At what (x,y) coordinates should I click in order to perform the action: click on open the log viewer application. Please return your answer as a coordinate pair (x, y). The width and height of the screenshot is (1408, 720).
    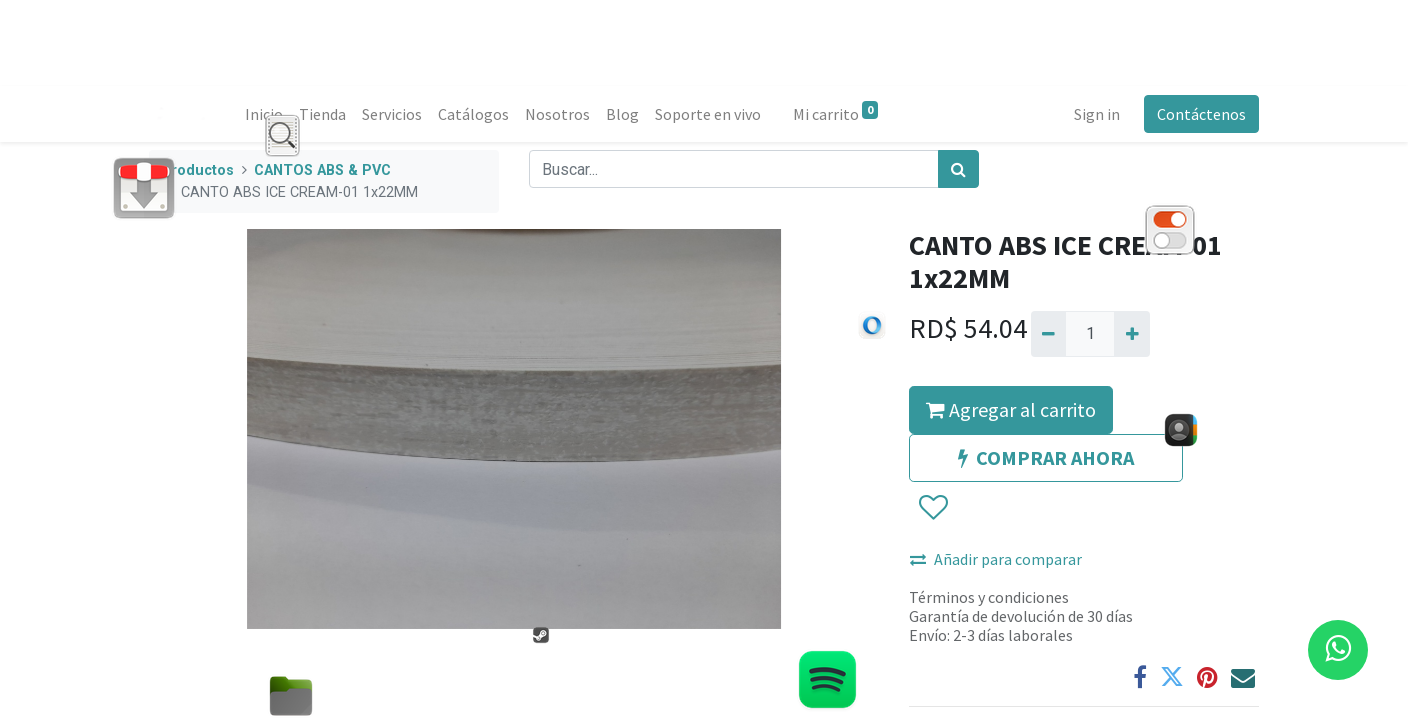
    Looking at the image, I should click on (282, 135).